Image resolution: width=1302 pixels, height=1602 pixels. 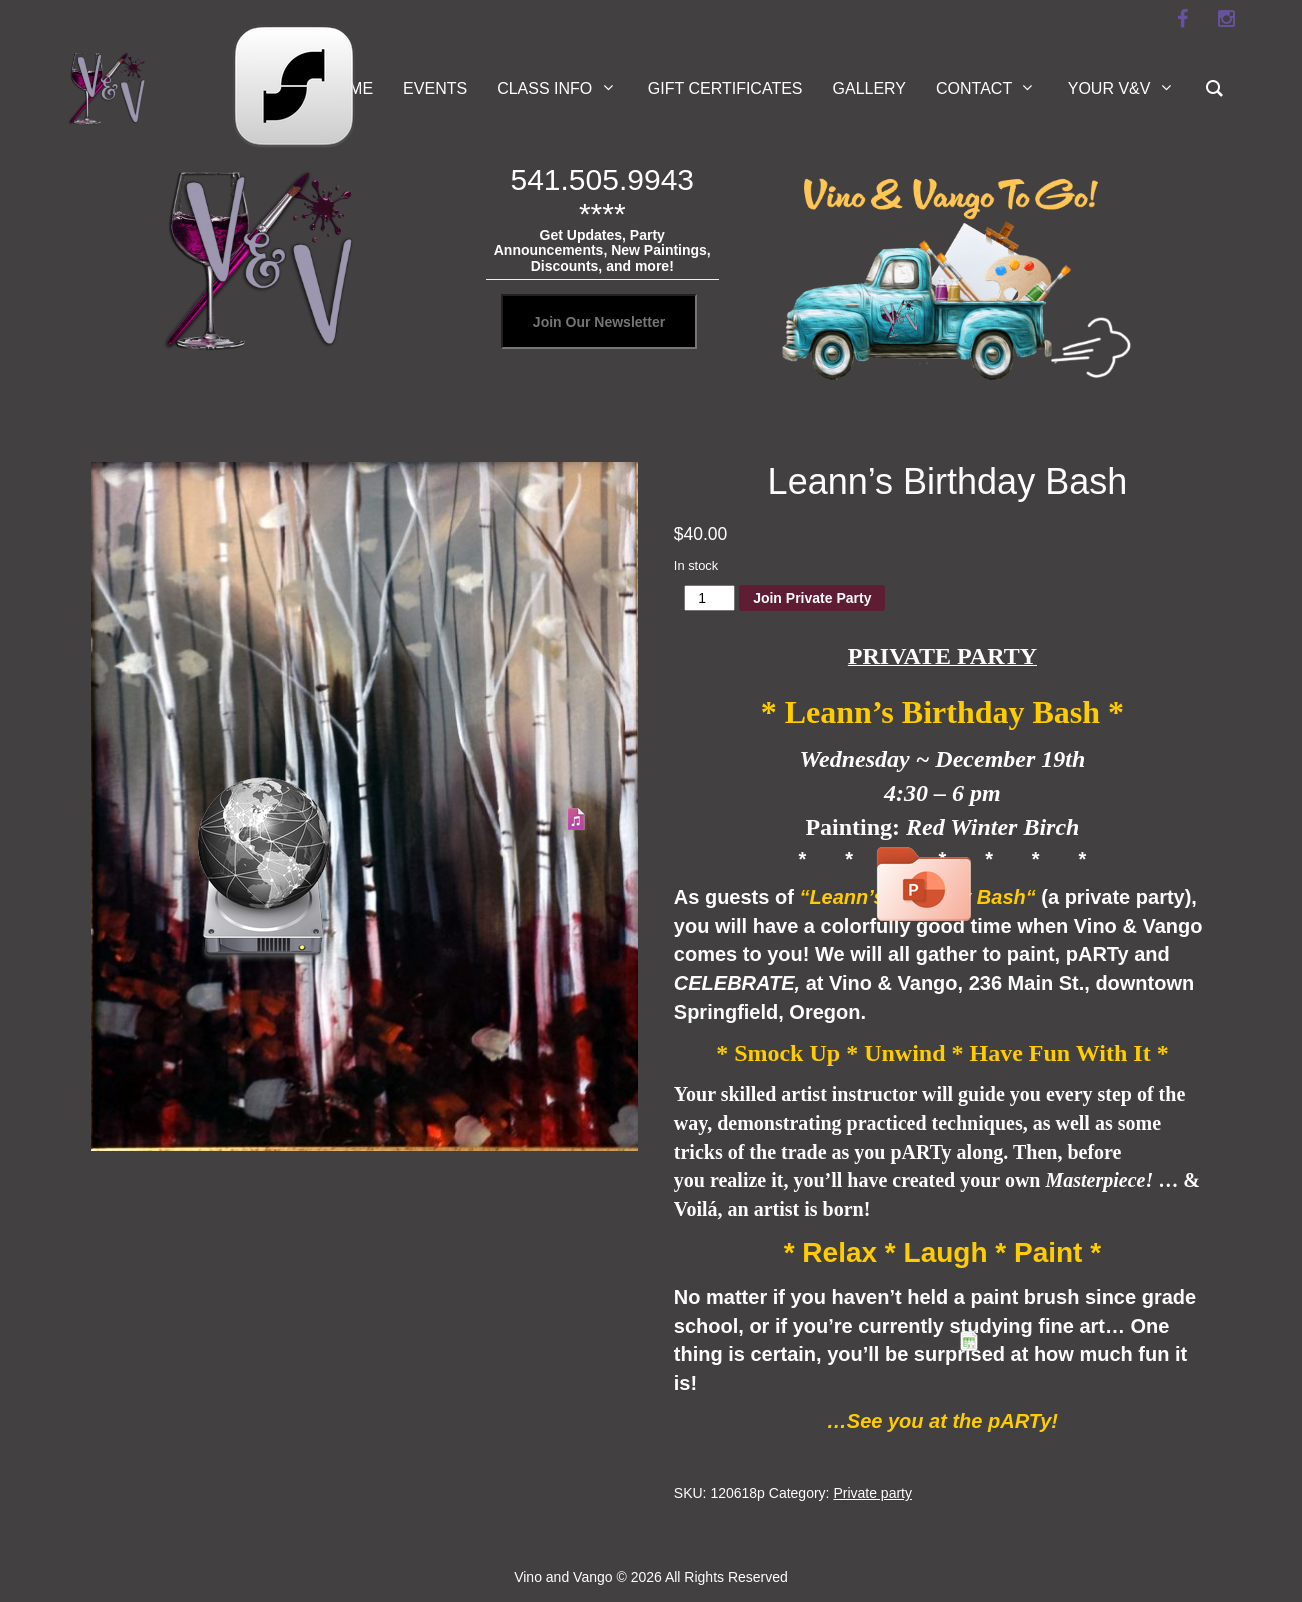 What do you see at coordinates (576, 819) in the screenshot?
I see `audio file type indicator` at bounding box center [576, 819].